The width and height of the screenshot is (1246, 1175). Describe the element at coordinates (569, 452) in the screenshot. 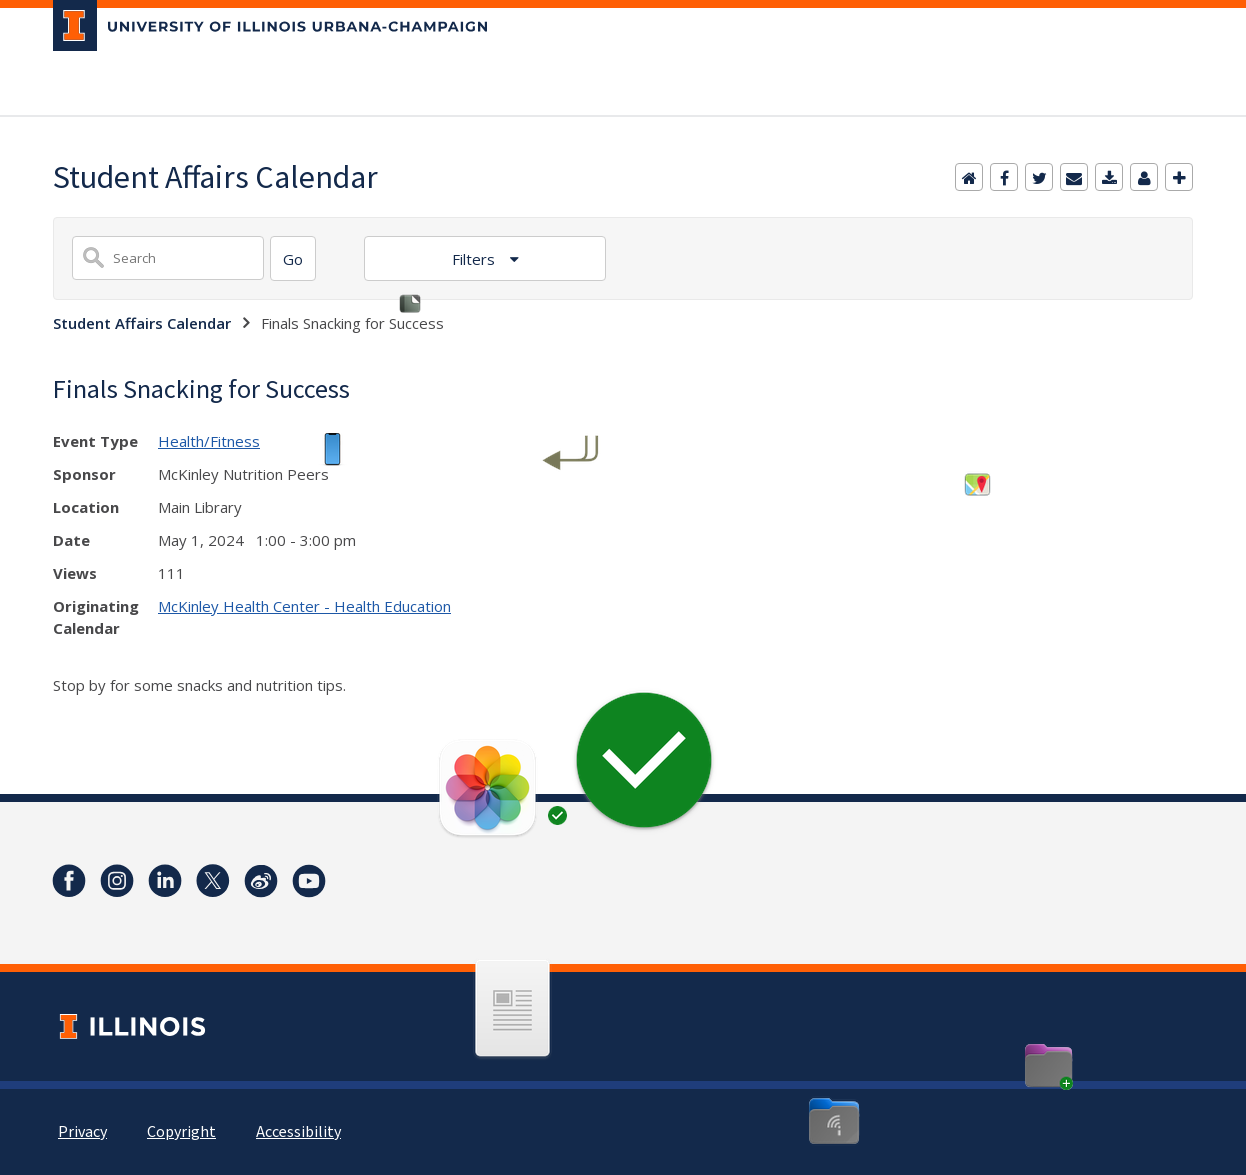

I see `reply to all recipients of an email` at that location.